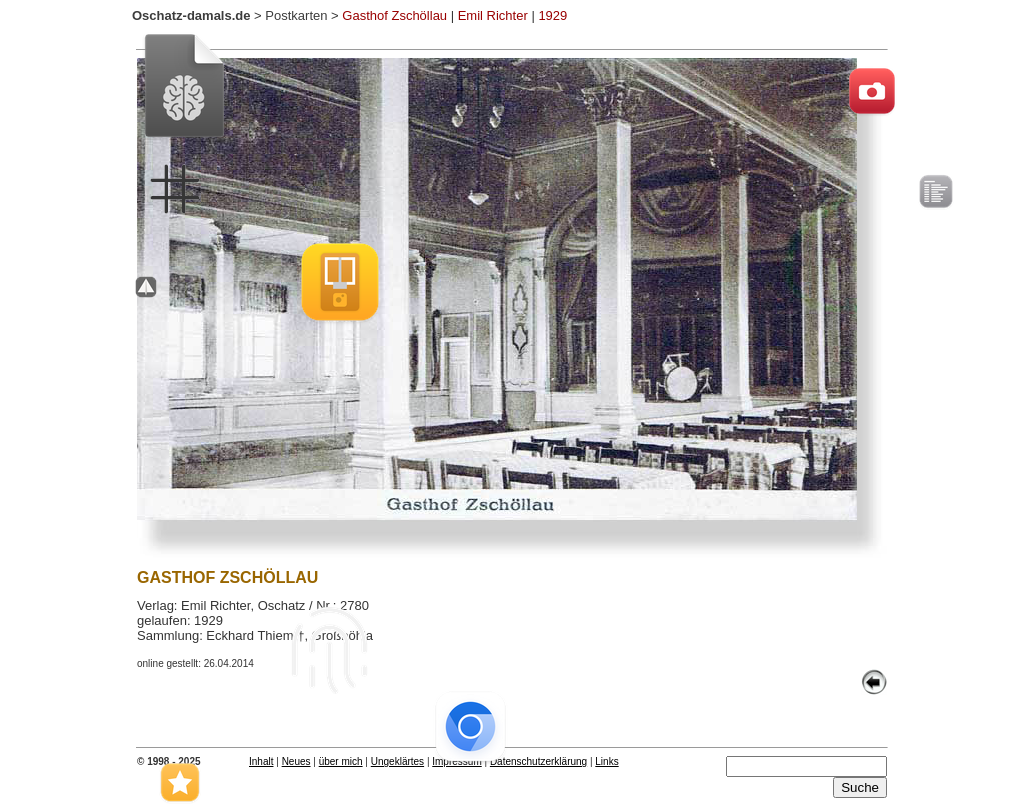 The width and height of the screenshot is (1024, 806). I want to click on send or share content, so click(146, 287).